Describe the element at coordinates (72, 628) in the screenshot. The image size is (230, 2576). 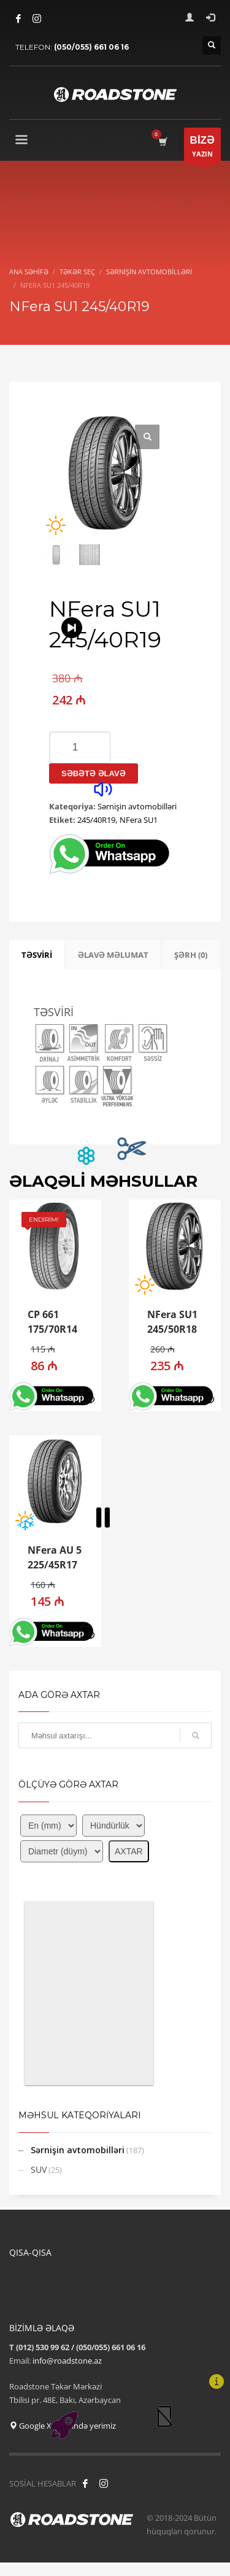
I see `skip to the next track` at that location.